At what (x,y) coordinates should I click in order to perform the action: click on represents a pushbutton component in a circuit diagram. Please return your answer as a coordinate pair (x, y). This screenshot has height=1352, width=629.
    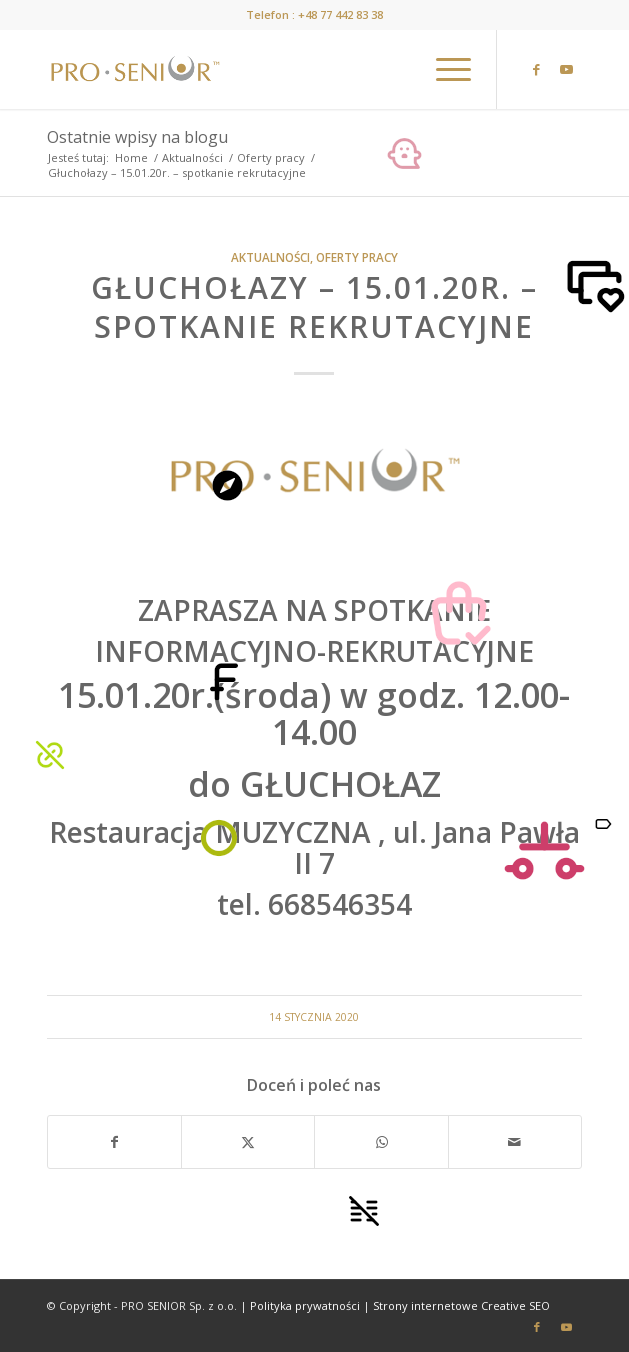
    Looking at the image, I should click on (544, 850).